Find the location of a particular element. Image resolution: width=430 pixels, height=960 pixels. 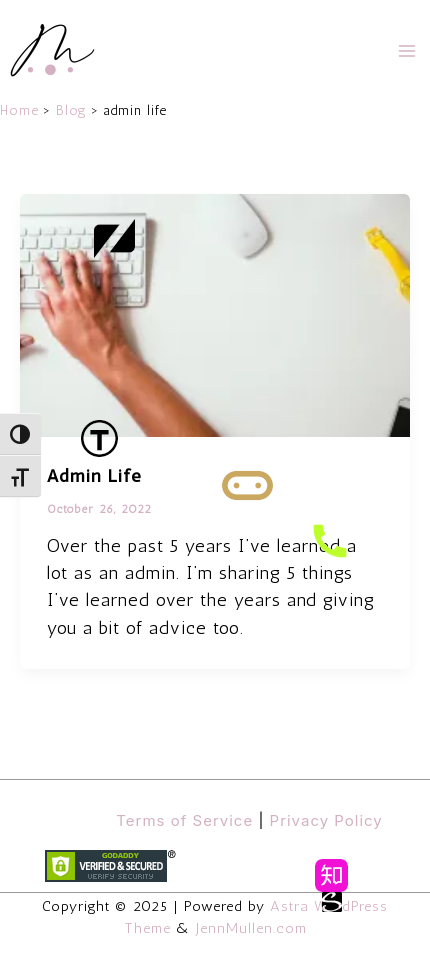

open zhihu app is located at coordinates (331, 875).